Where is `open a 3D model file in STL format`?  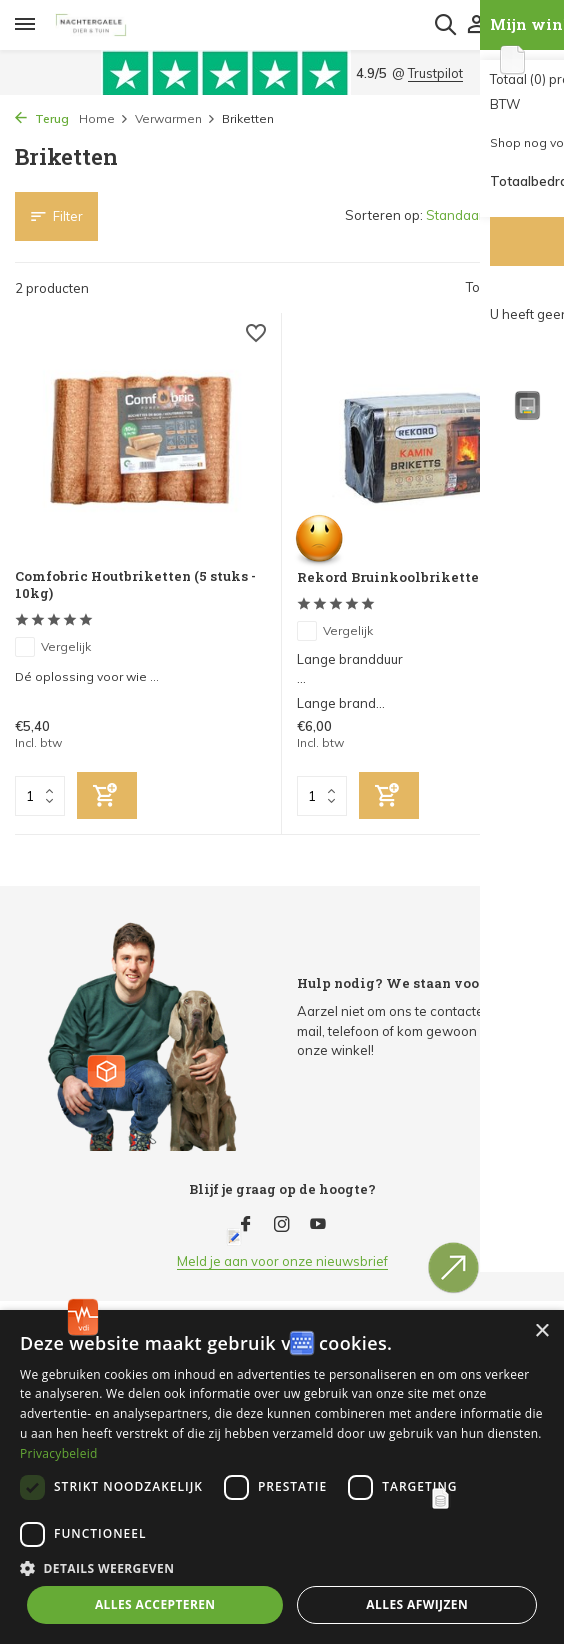 open a 3D model file in STL format is located at coordinates (106, 1070).